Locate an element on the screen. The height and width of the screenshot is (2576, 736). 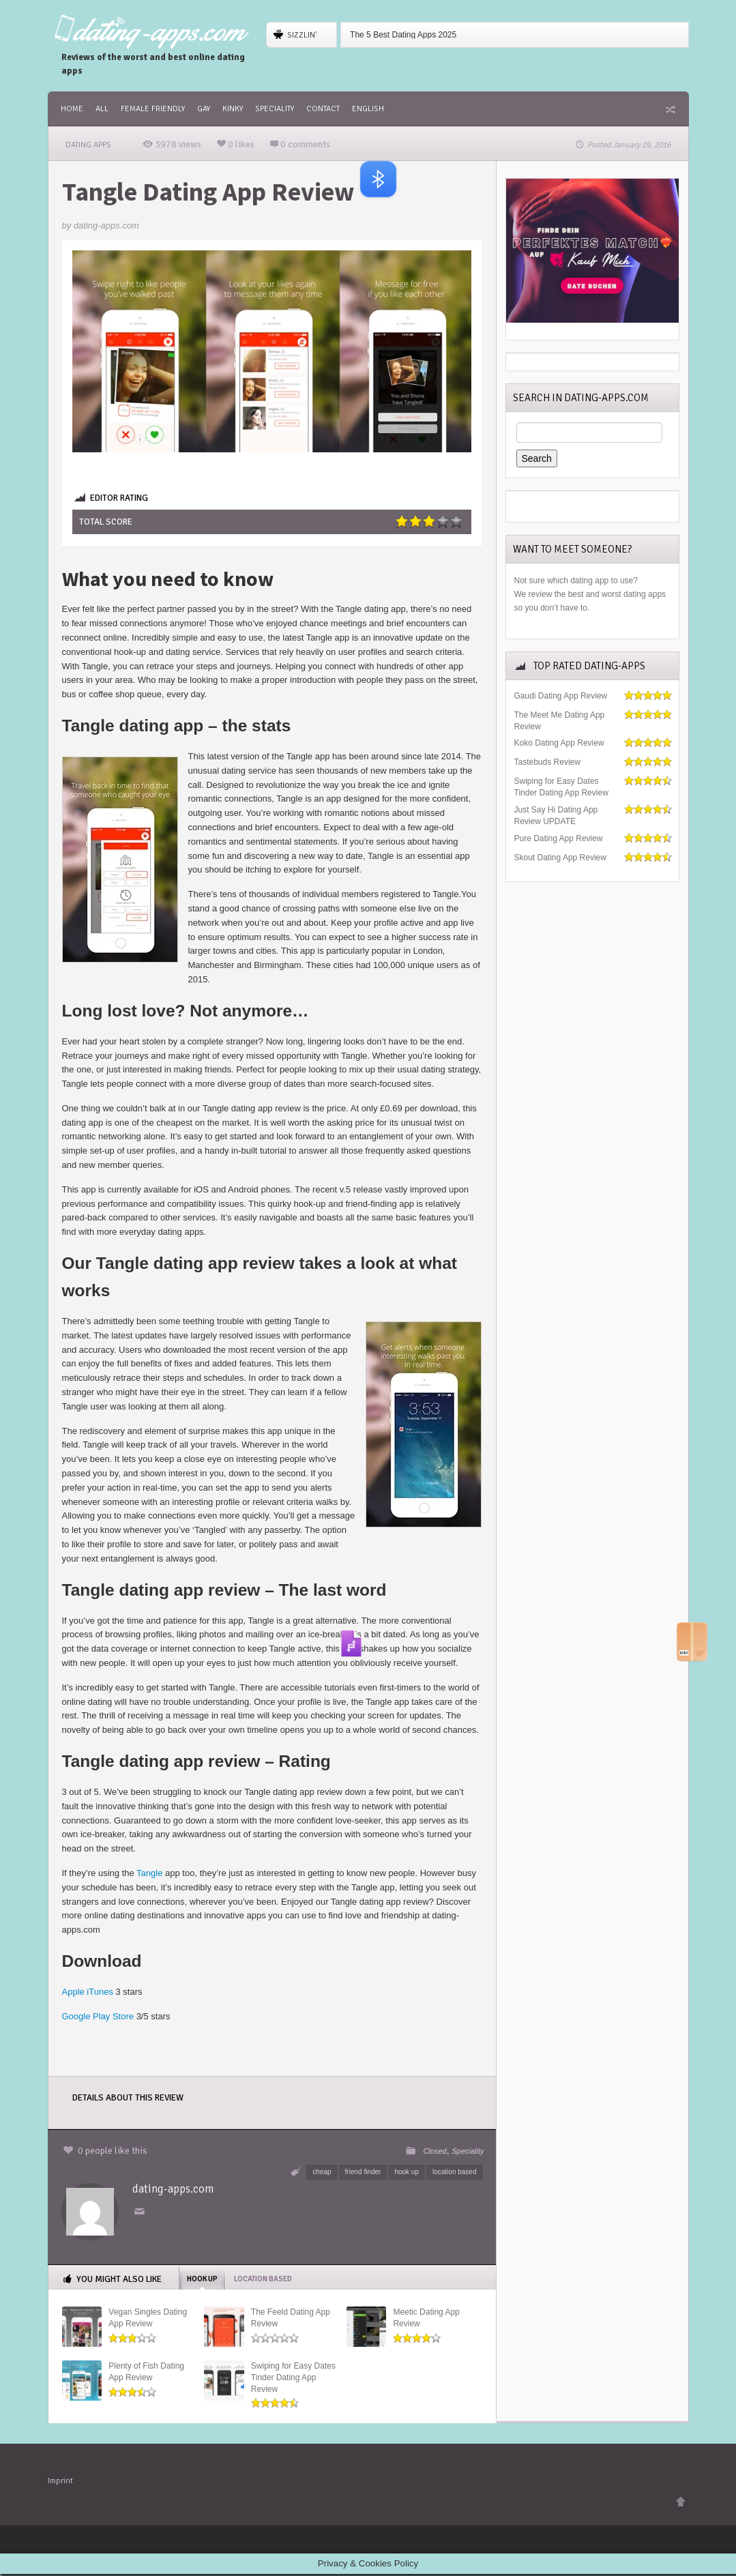
microsoft infopath form file is located at coordinates (351, 1643).